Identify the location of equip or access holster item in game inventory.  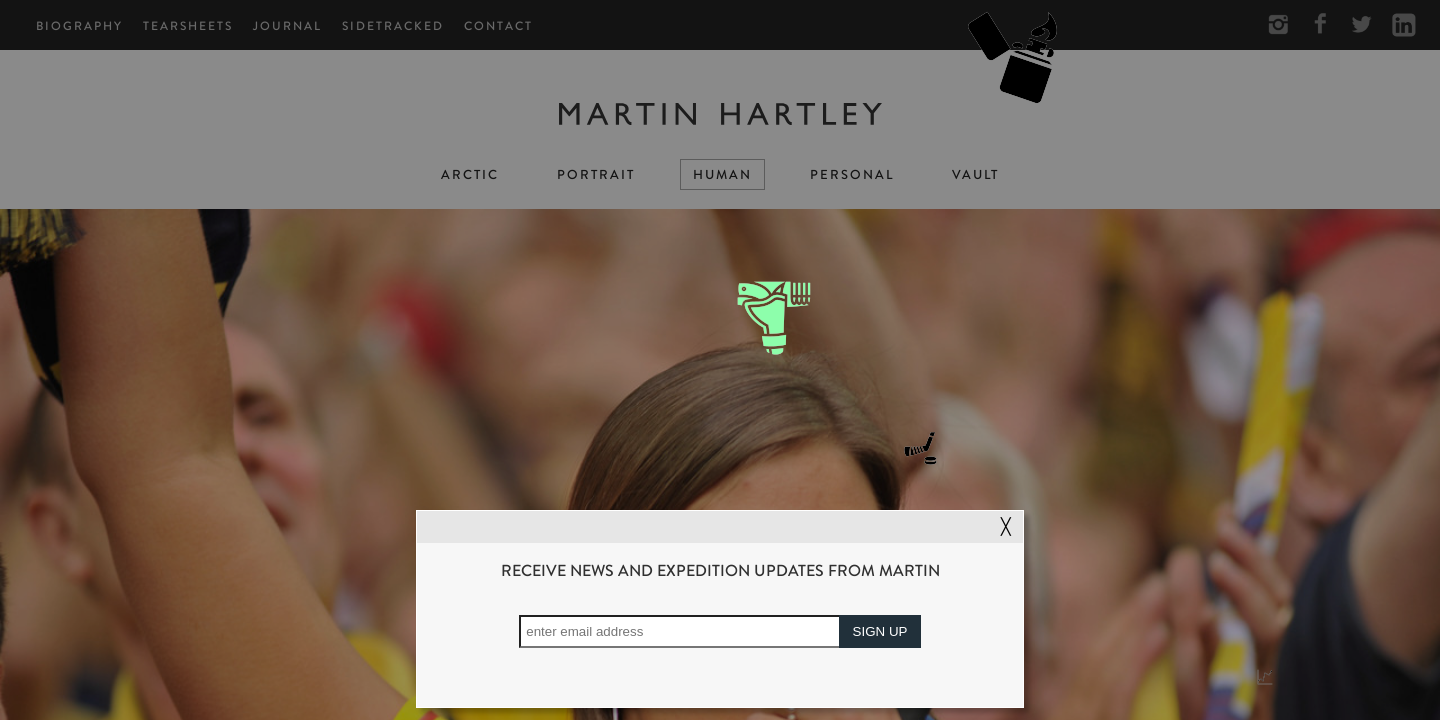
(774, 318).